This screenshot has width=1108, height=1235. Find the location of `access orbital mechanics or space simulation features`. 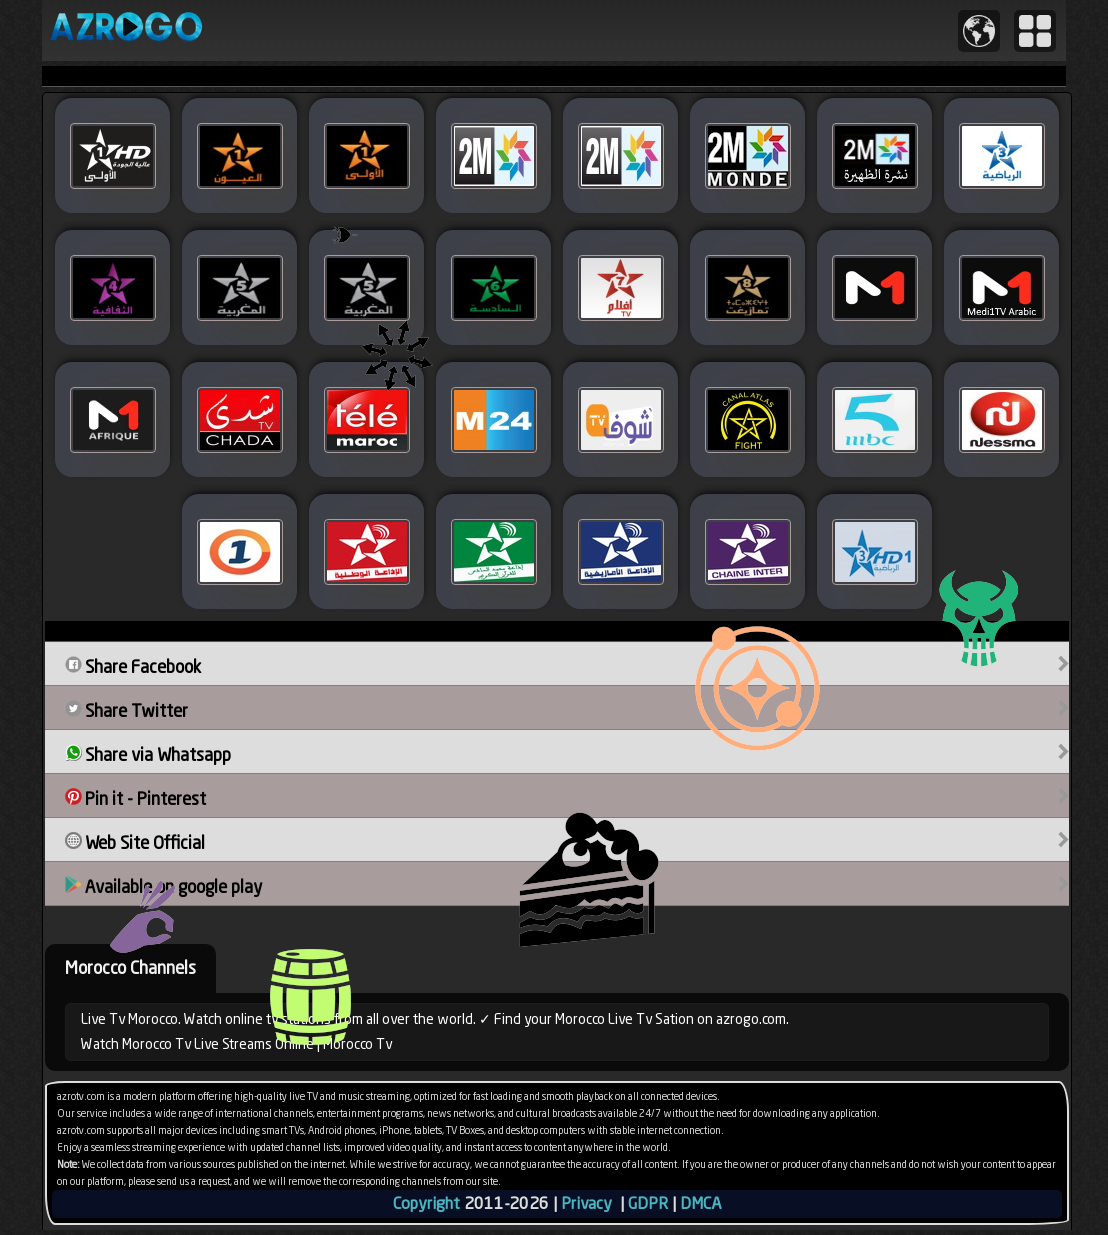

access orbital mechanics or space simulation features is located at coordinates (757, 688).